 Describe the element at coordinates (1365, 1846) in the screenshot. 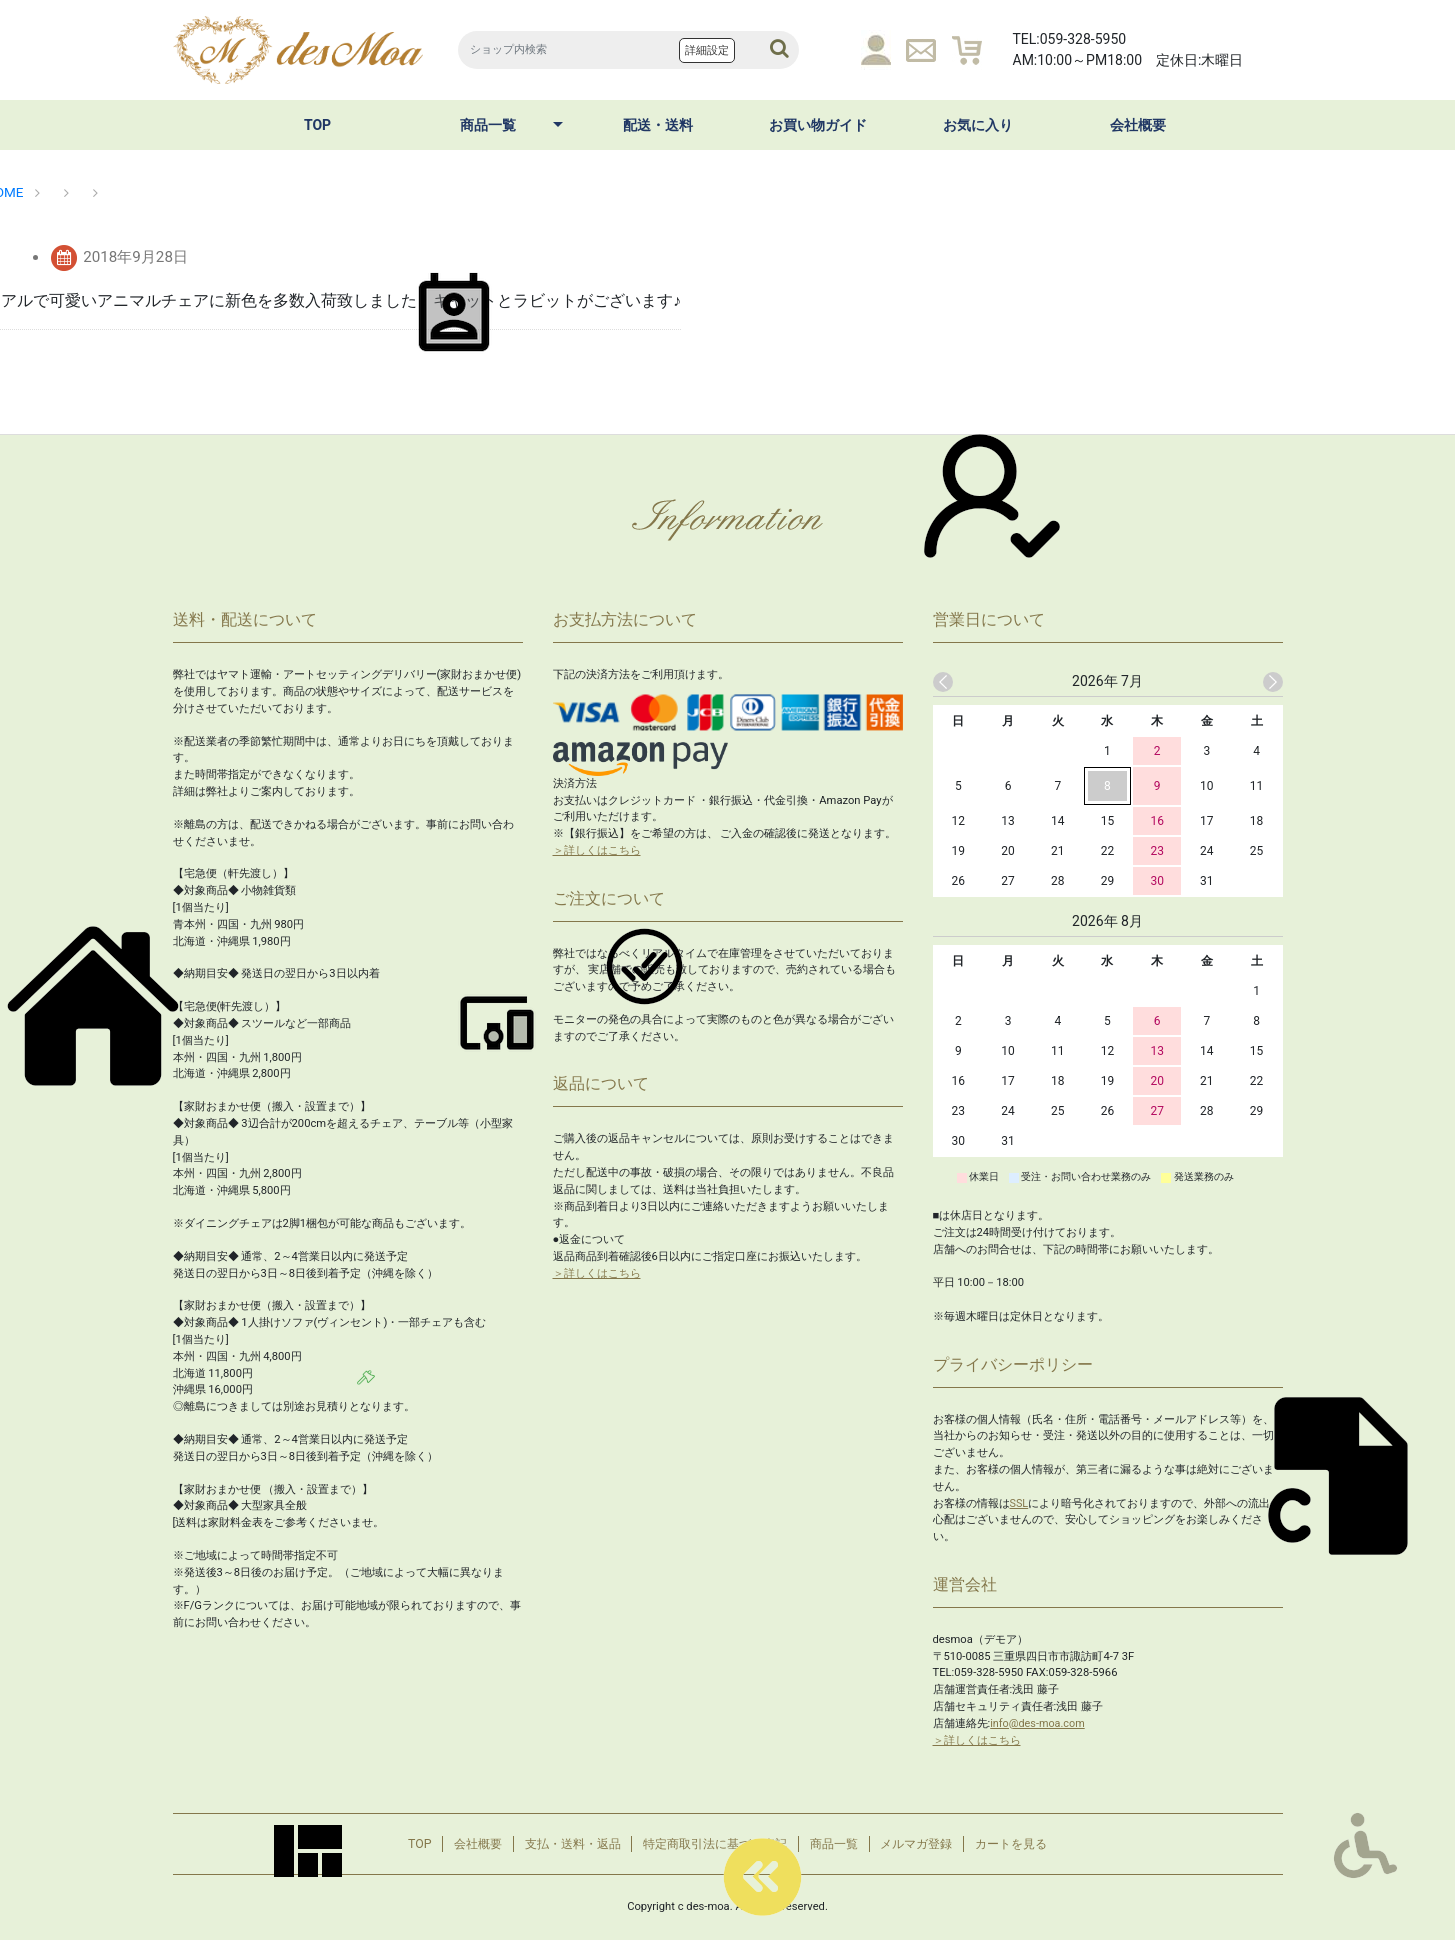

I see `indicates wheelchair accessible facilities` at that location.